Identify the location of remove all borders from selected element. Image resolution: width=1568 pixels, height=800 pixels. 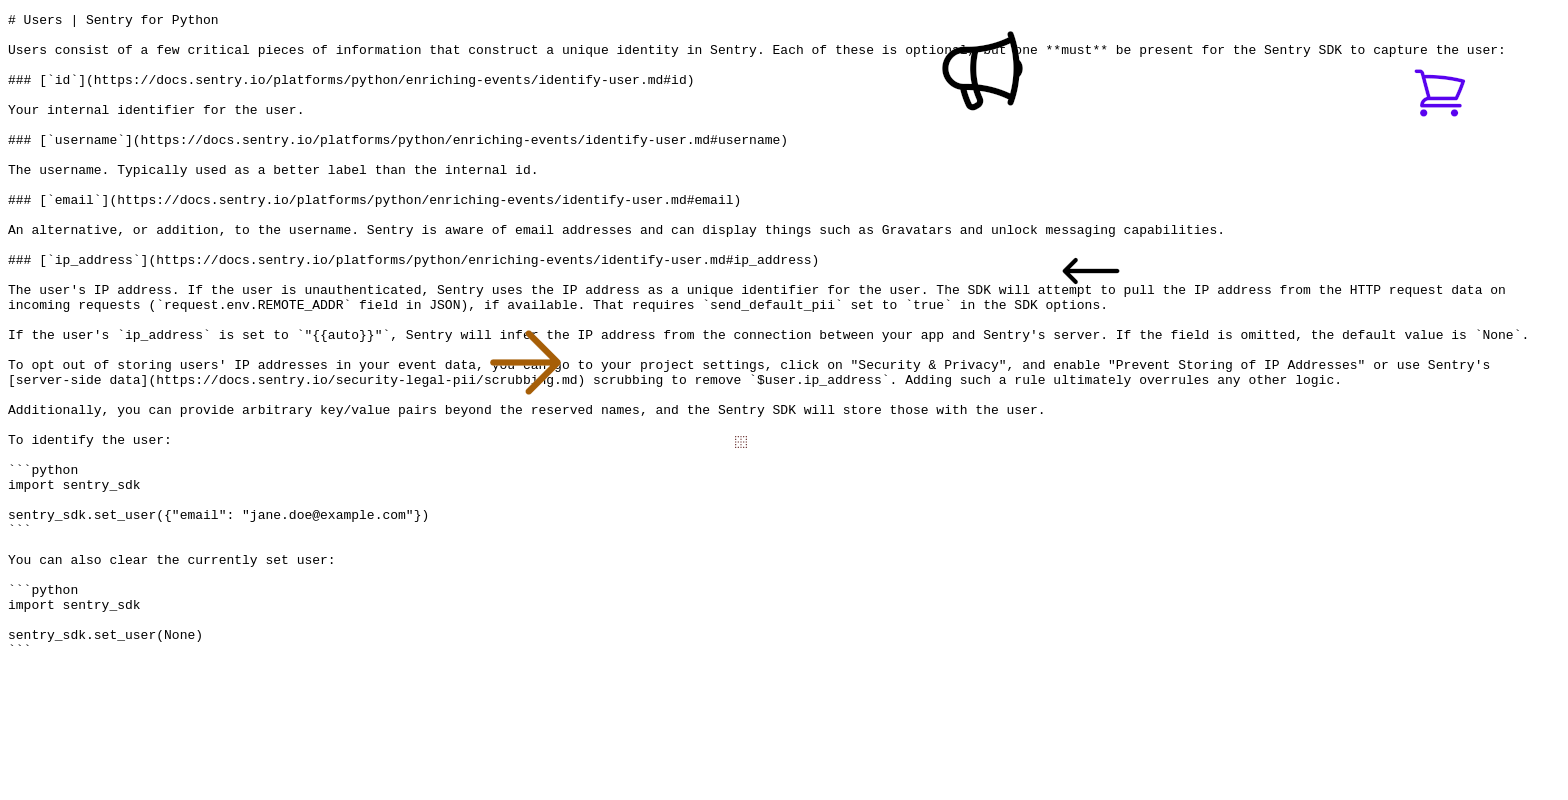
(741, 442).